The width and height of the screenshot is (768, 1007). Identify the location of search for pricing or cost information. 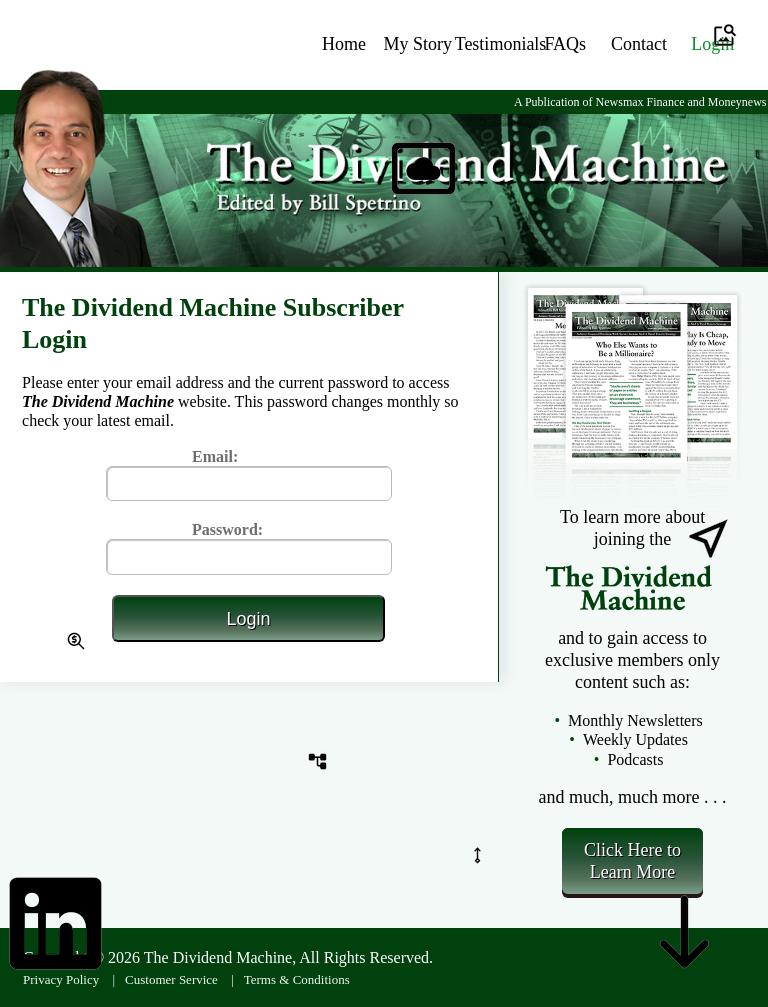
(76, 641).